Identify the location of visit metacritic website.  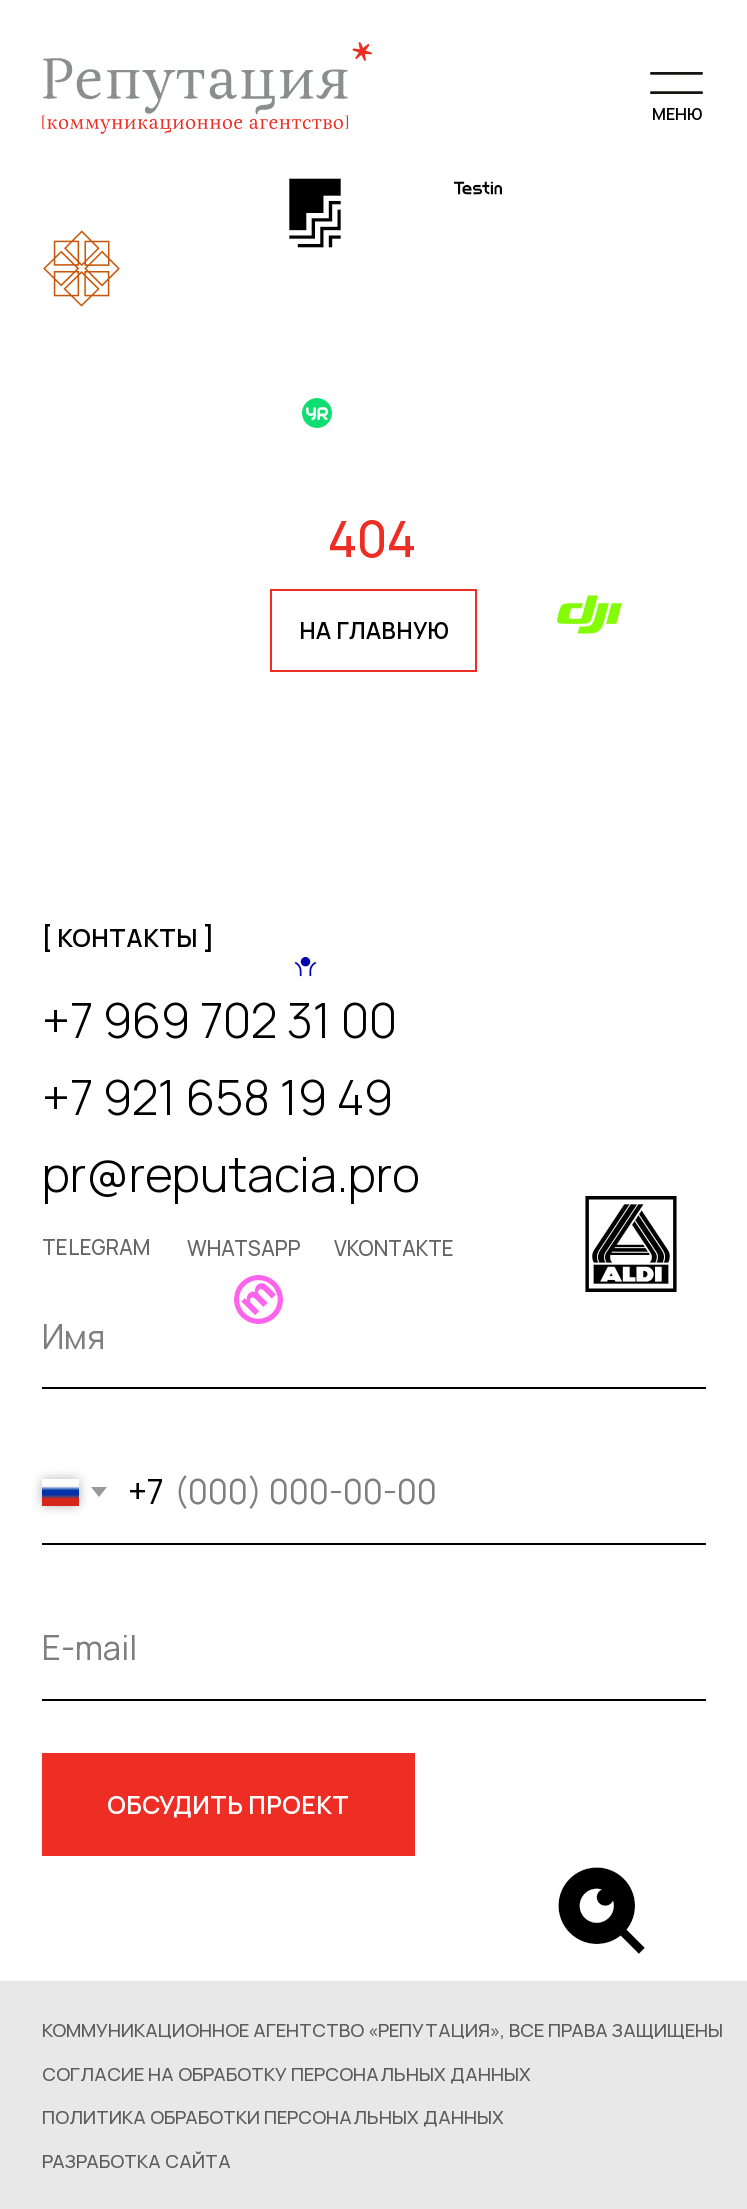
(258, 1299).